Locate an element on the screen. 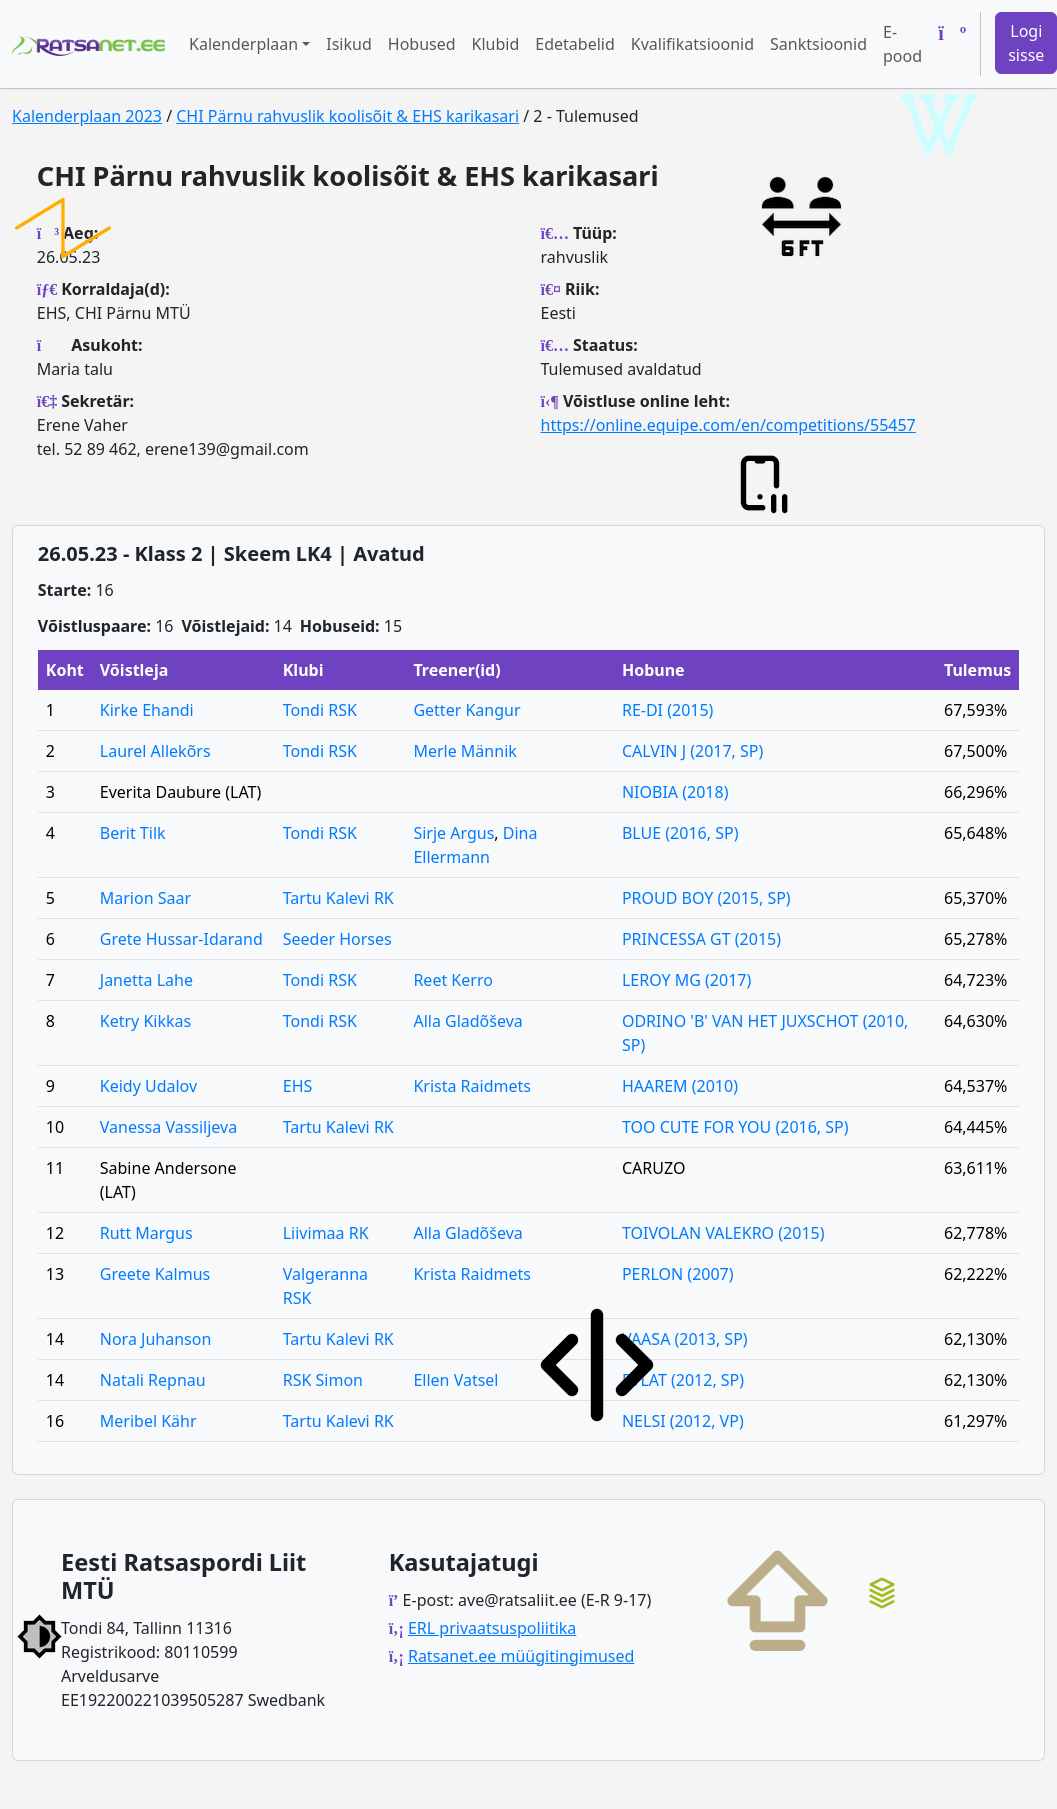 This screenshot has width=1057, height=1809. upload a file or content is located at coordinates (777, 1604).